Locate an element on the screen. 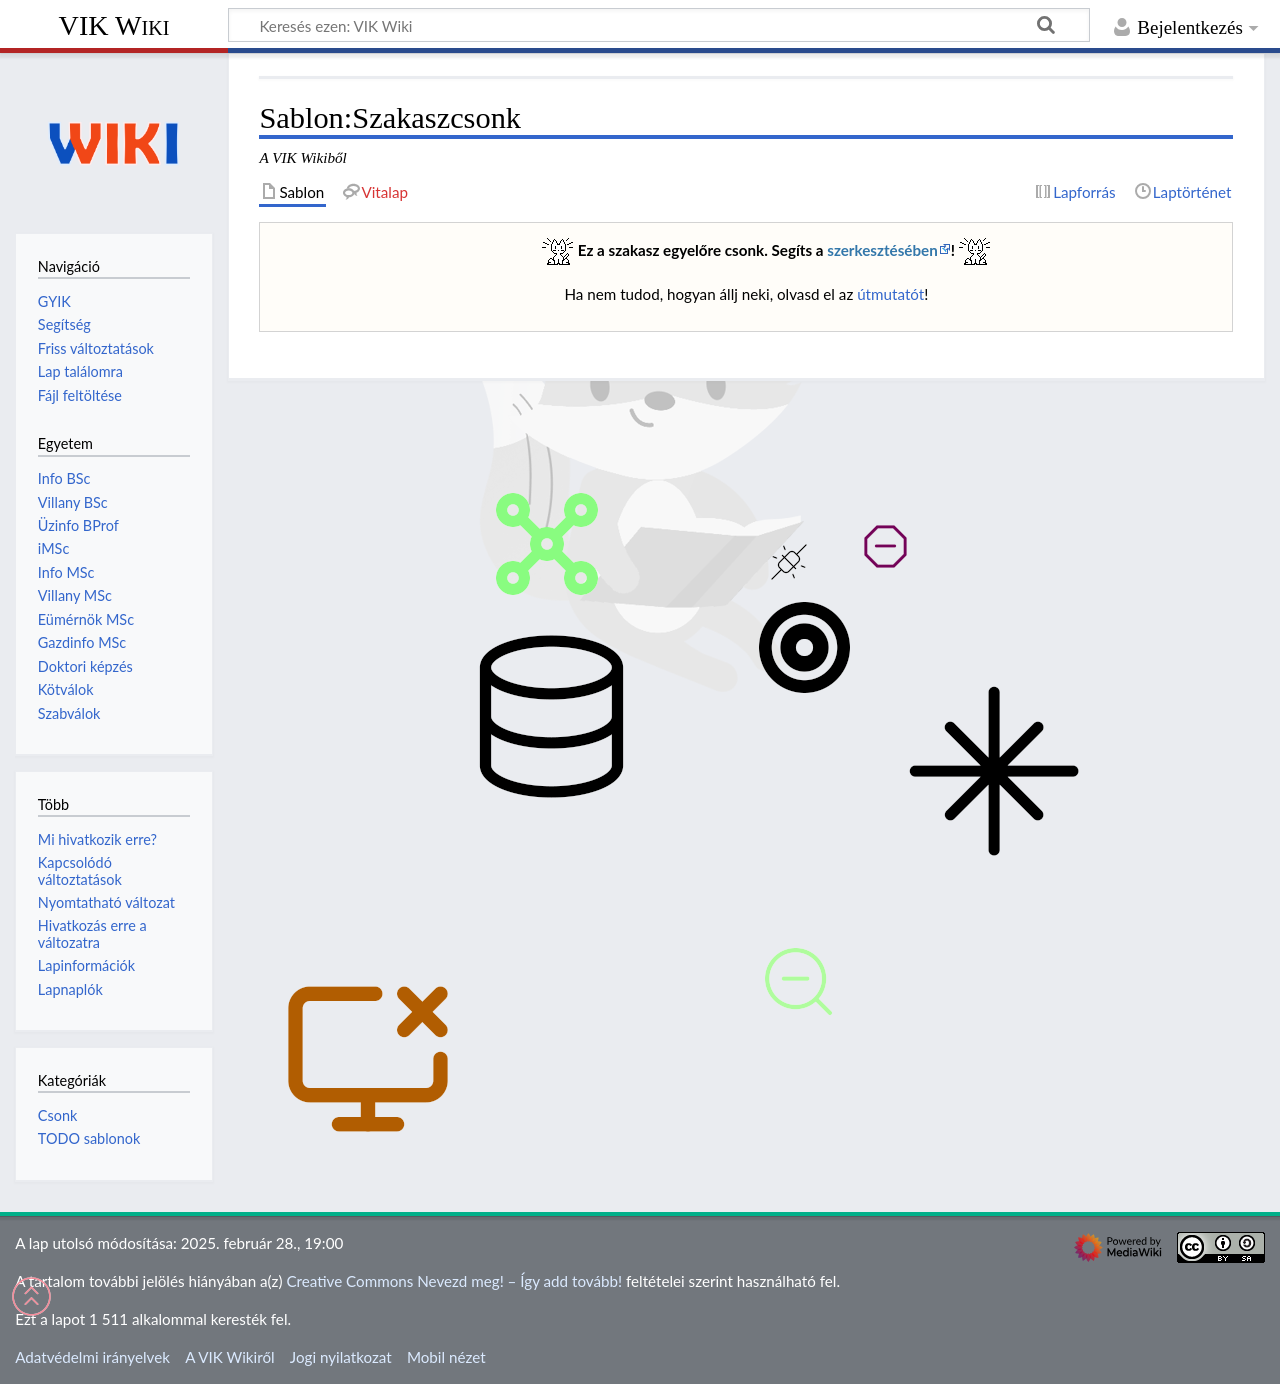 This screenshot has width=1280, height=1384. stop sharing your screen is located at coordinates (368, 1059).